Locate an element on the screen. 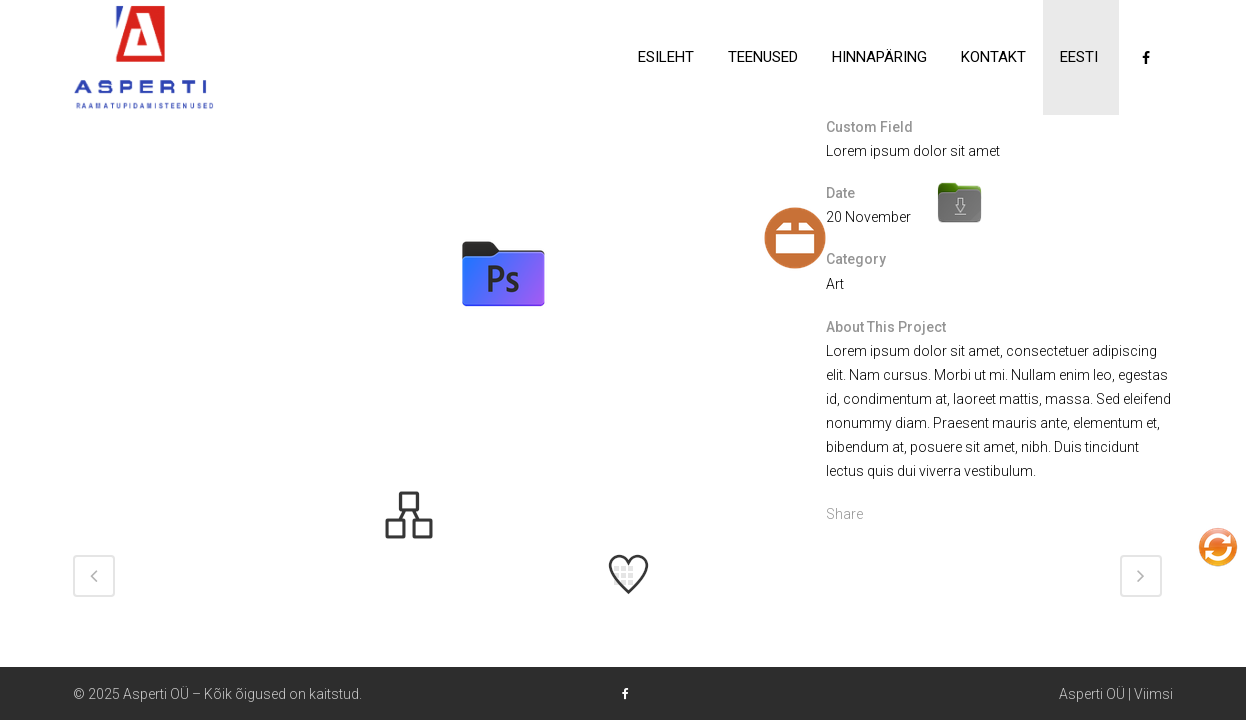 This screenshot has height=720, width=1246. indicates a packaged or bundled item is located at coordinates (795, 238).